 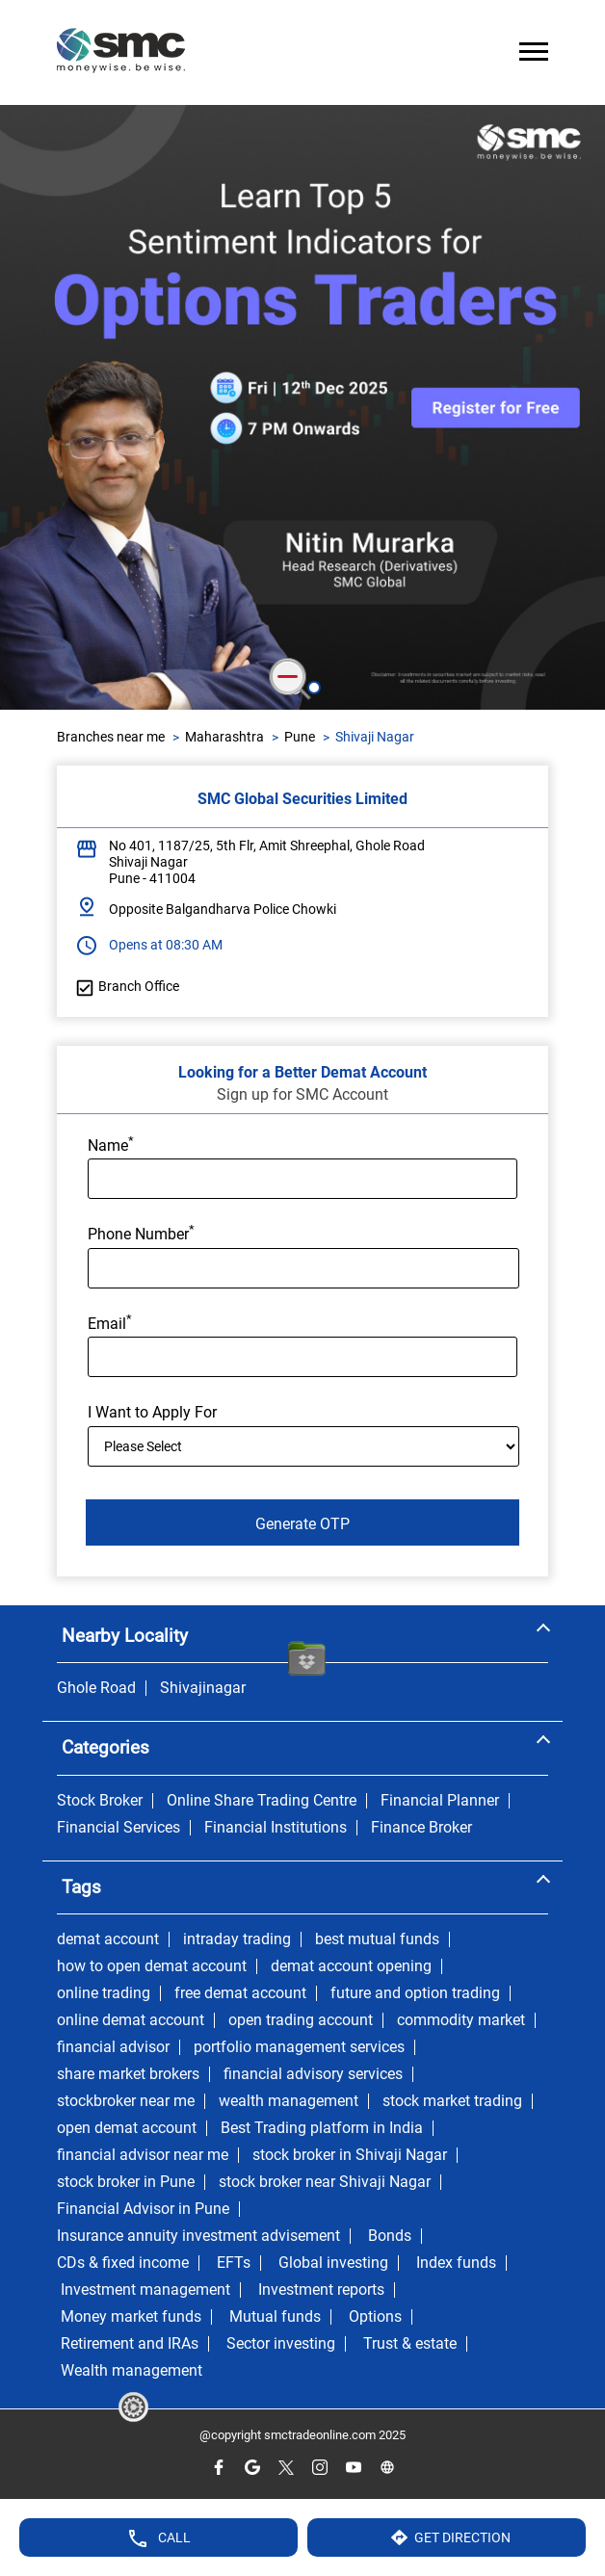 What do you see at coordinates (290, 679) in the screenshot?
I see `zoom out to see more content` at bounding box center [290, 679].